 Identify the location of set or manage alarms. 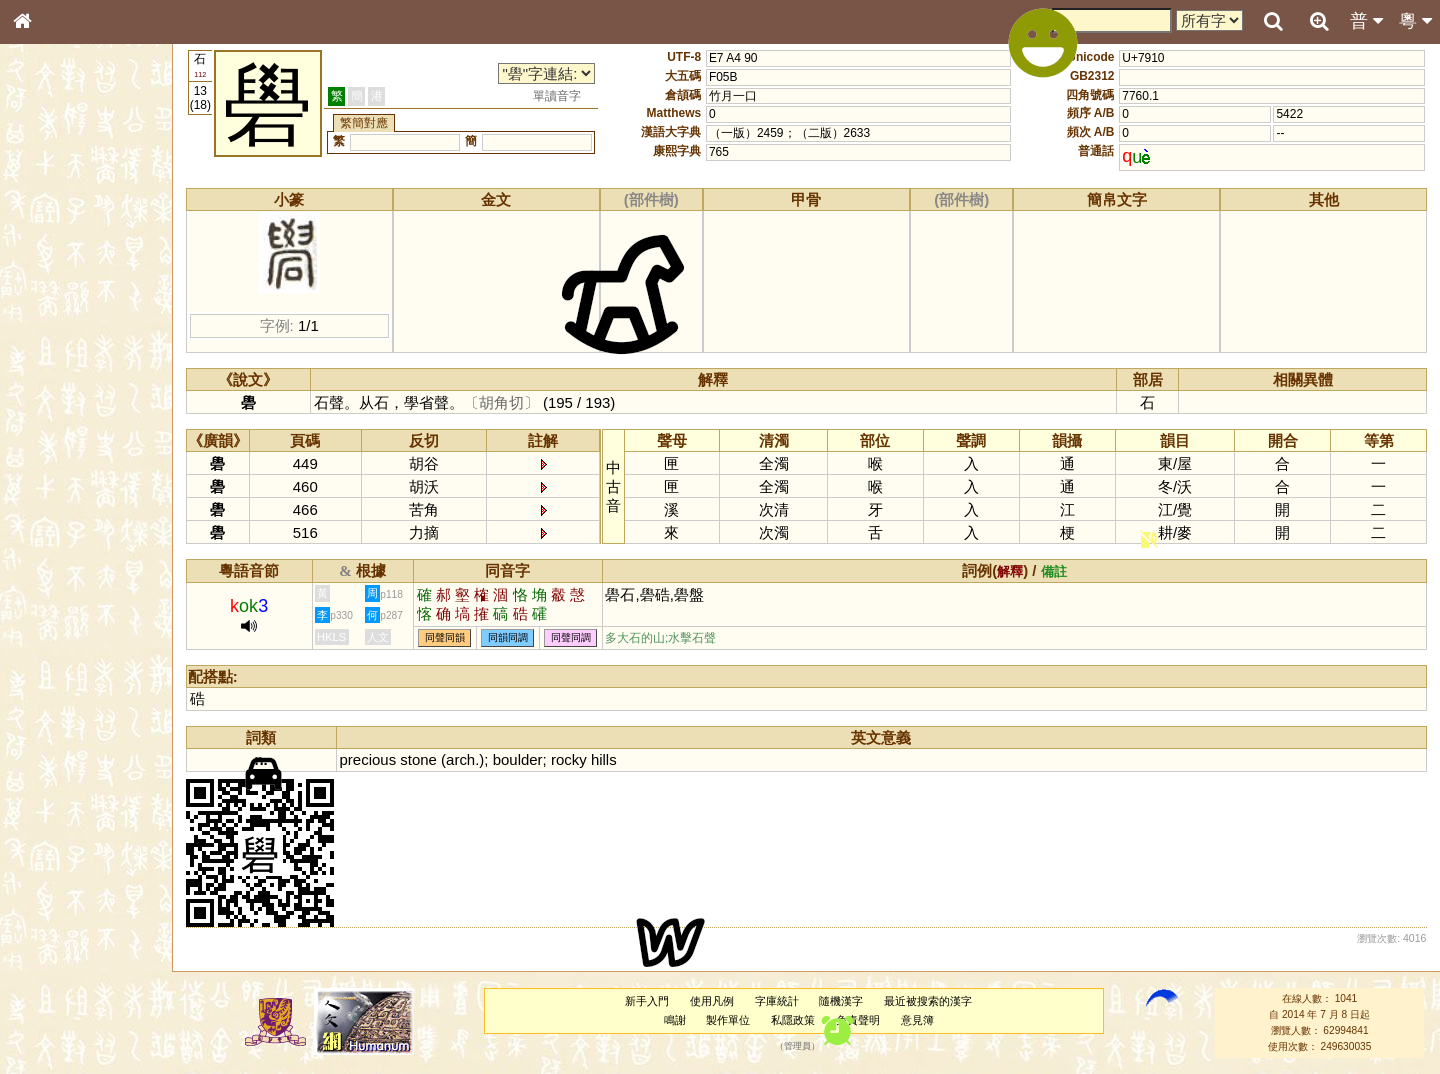
(837, 1030).